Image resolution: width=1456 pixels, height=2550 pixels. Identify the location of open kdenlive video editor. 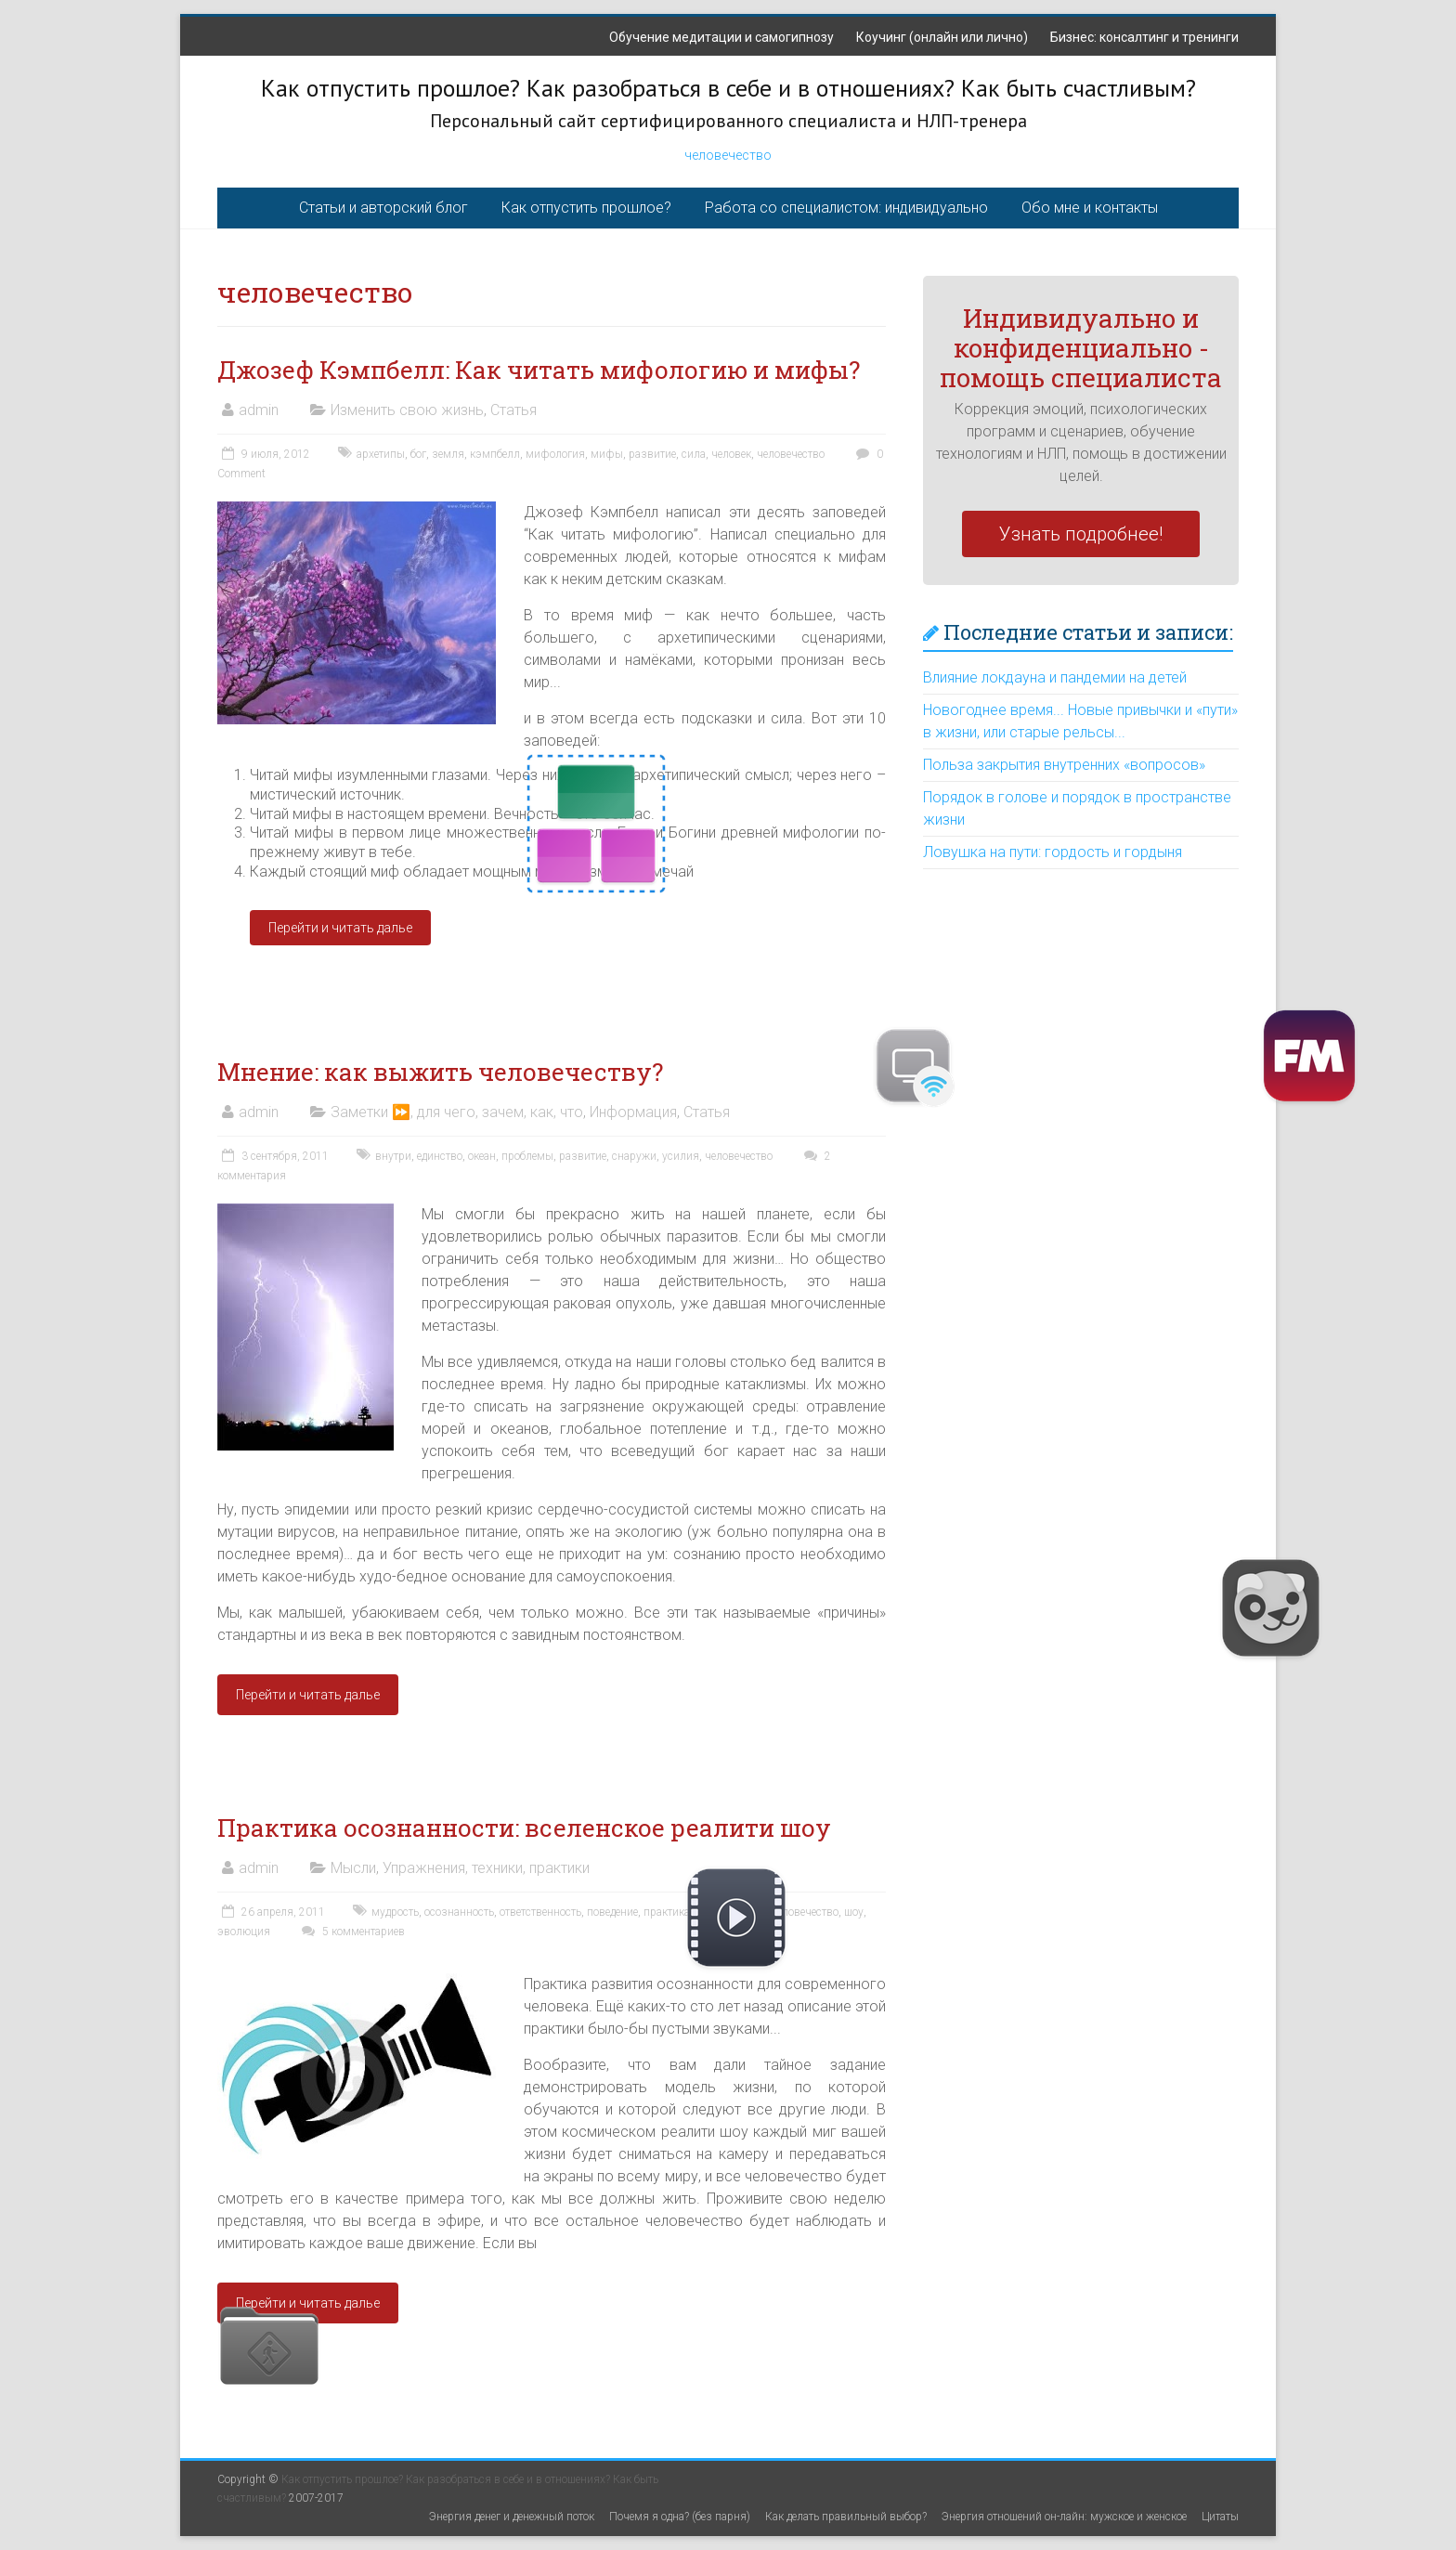
(736, 1918).